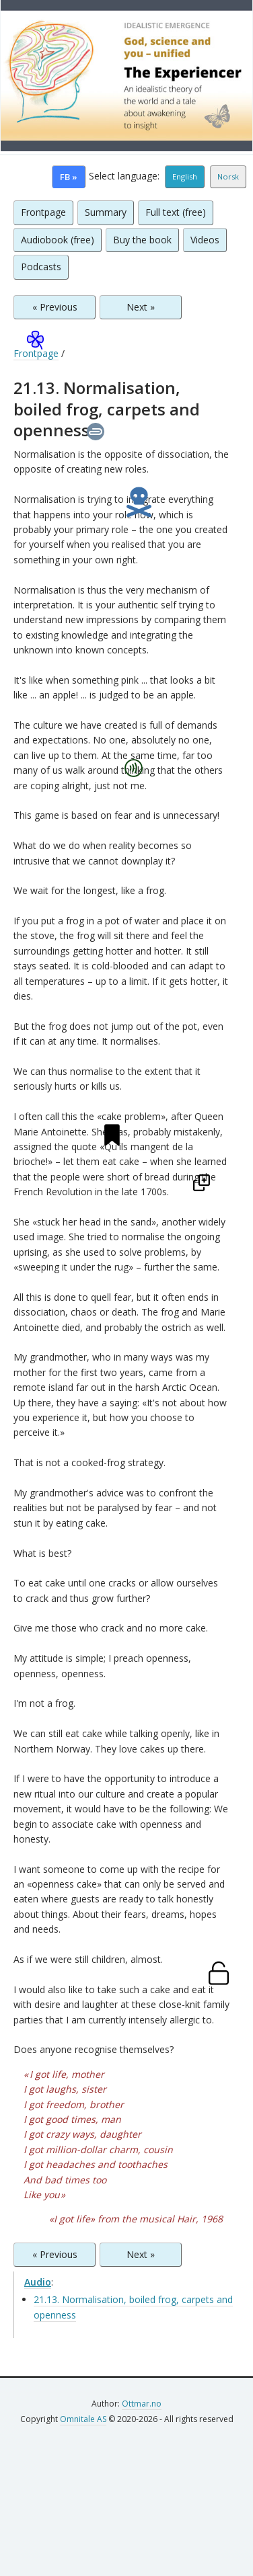 This screenshot has width=253, height=2576. I want to click on indicates dangerous or hazardous content, so click(139, 501).